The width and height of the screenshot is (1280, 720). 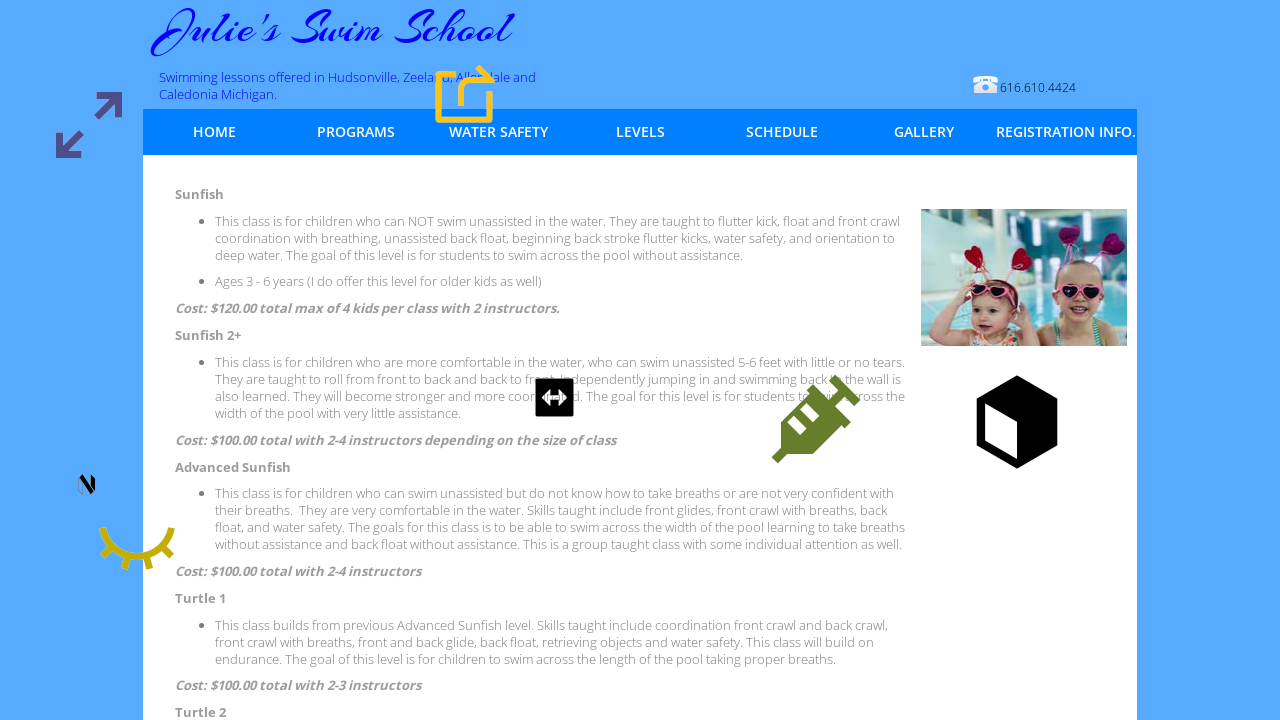 What do you see at coordinates (137, 546) in the screenshot?
I see `hide password or sensitive content` at bounding box center [137, 546].